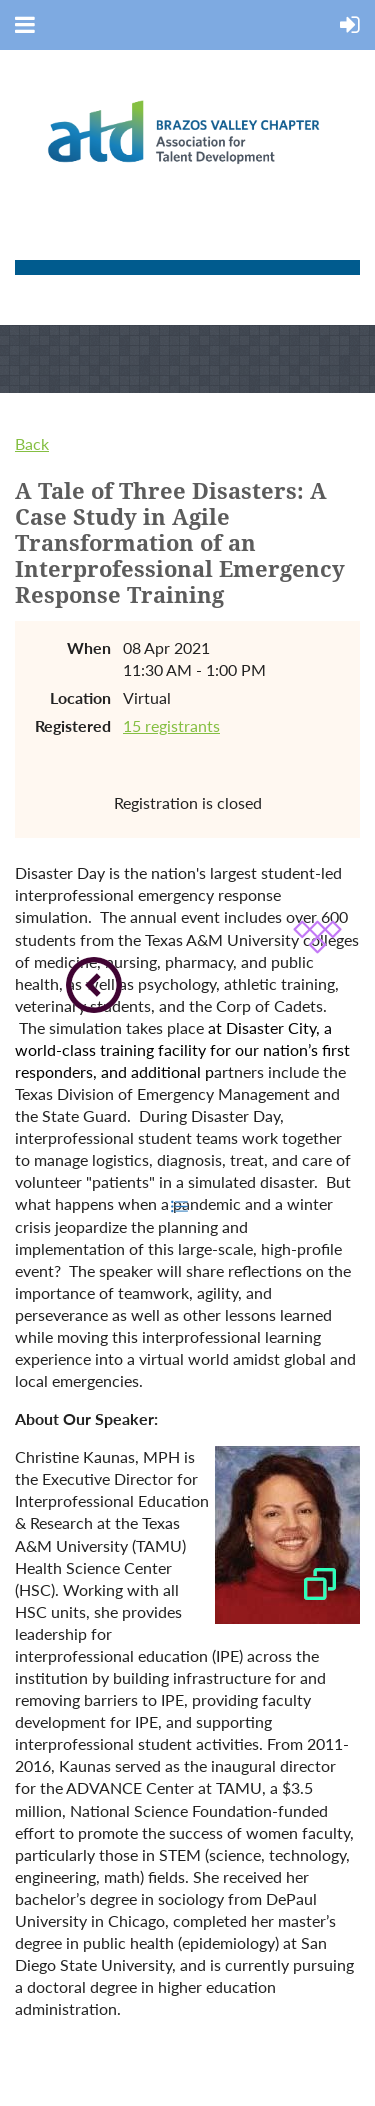 The width and height of the screenshot is (375, 2106). What do you see at coordinates (179, 1206) in the screenshot?
I see `view list of items` at bounding box center [179, 1206].